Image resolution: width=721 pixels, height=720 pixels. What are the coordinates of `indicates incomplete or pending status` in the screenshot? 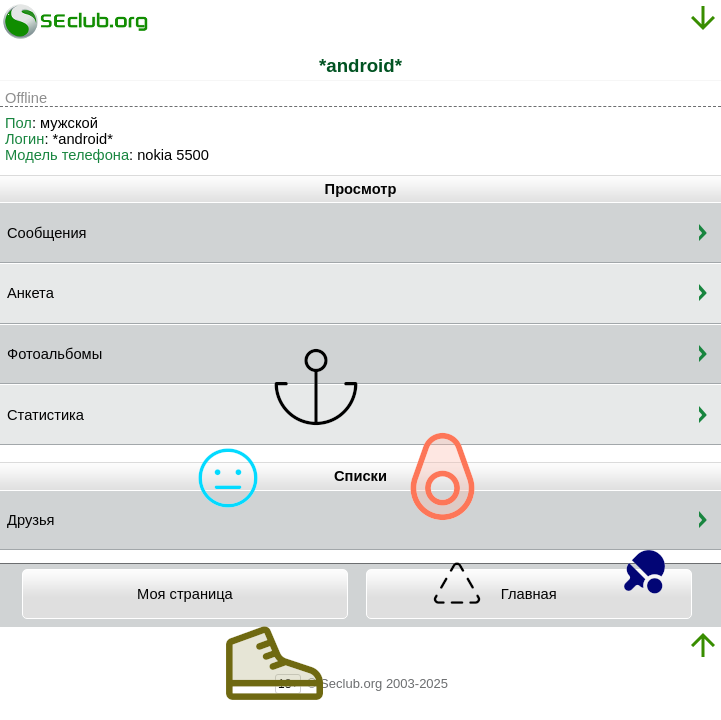 It's located at (457, 584).